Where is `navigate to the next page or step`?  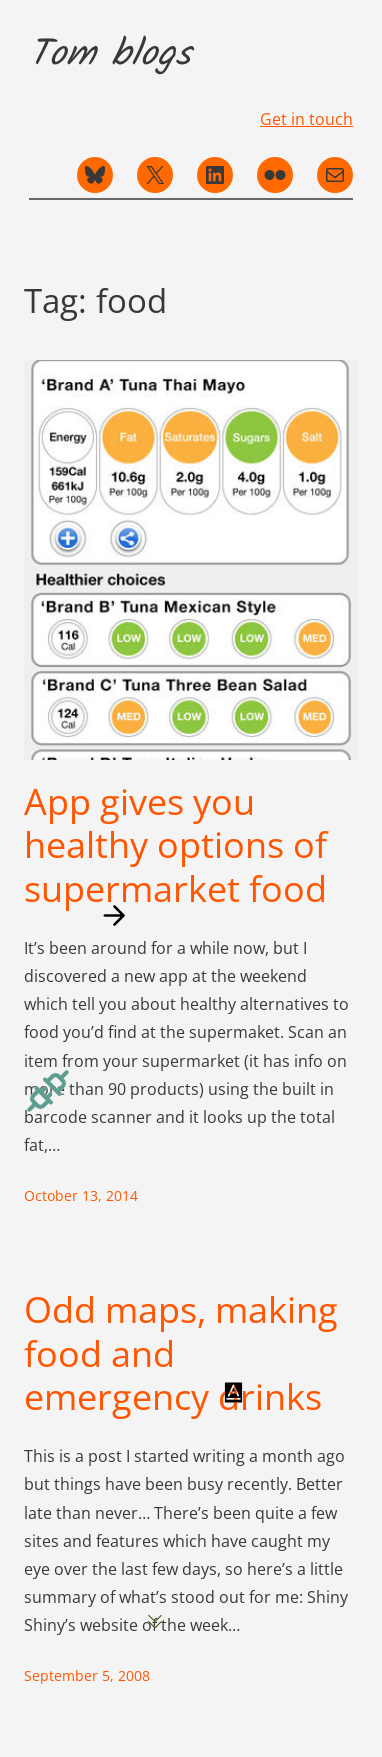 navigate to the next page or step is located at coordinates (114, 915).